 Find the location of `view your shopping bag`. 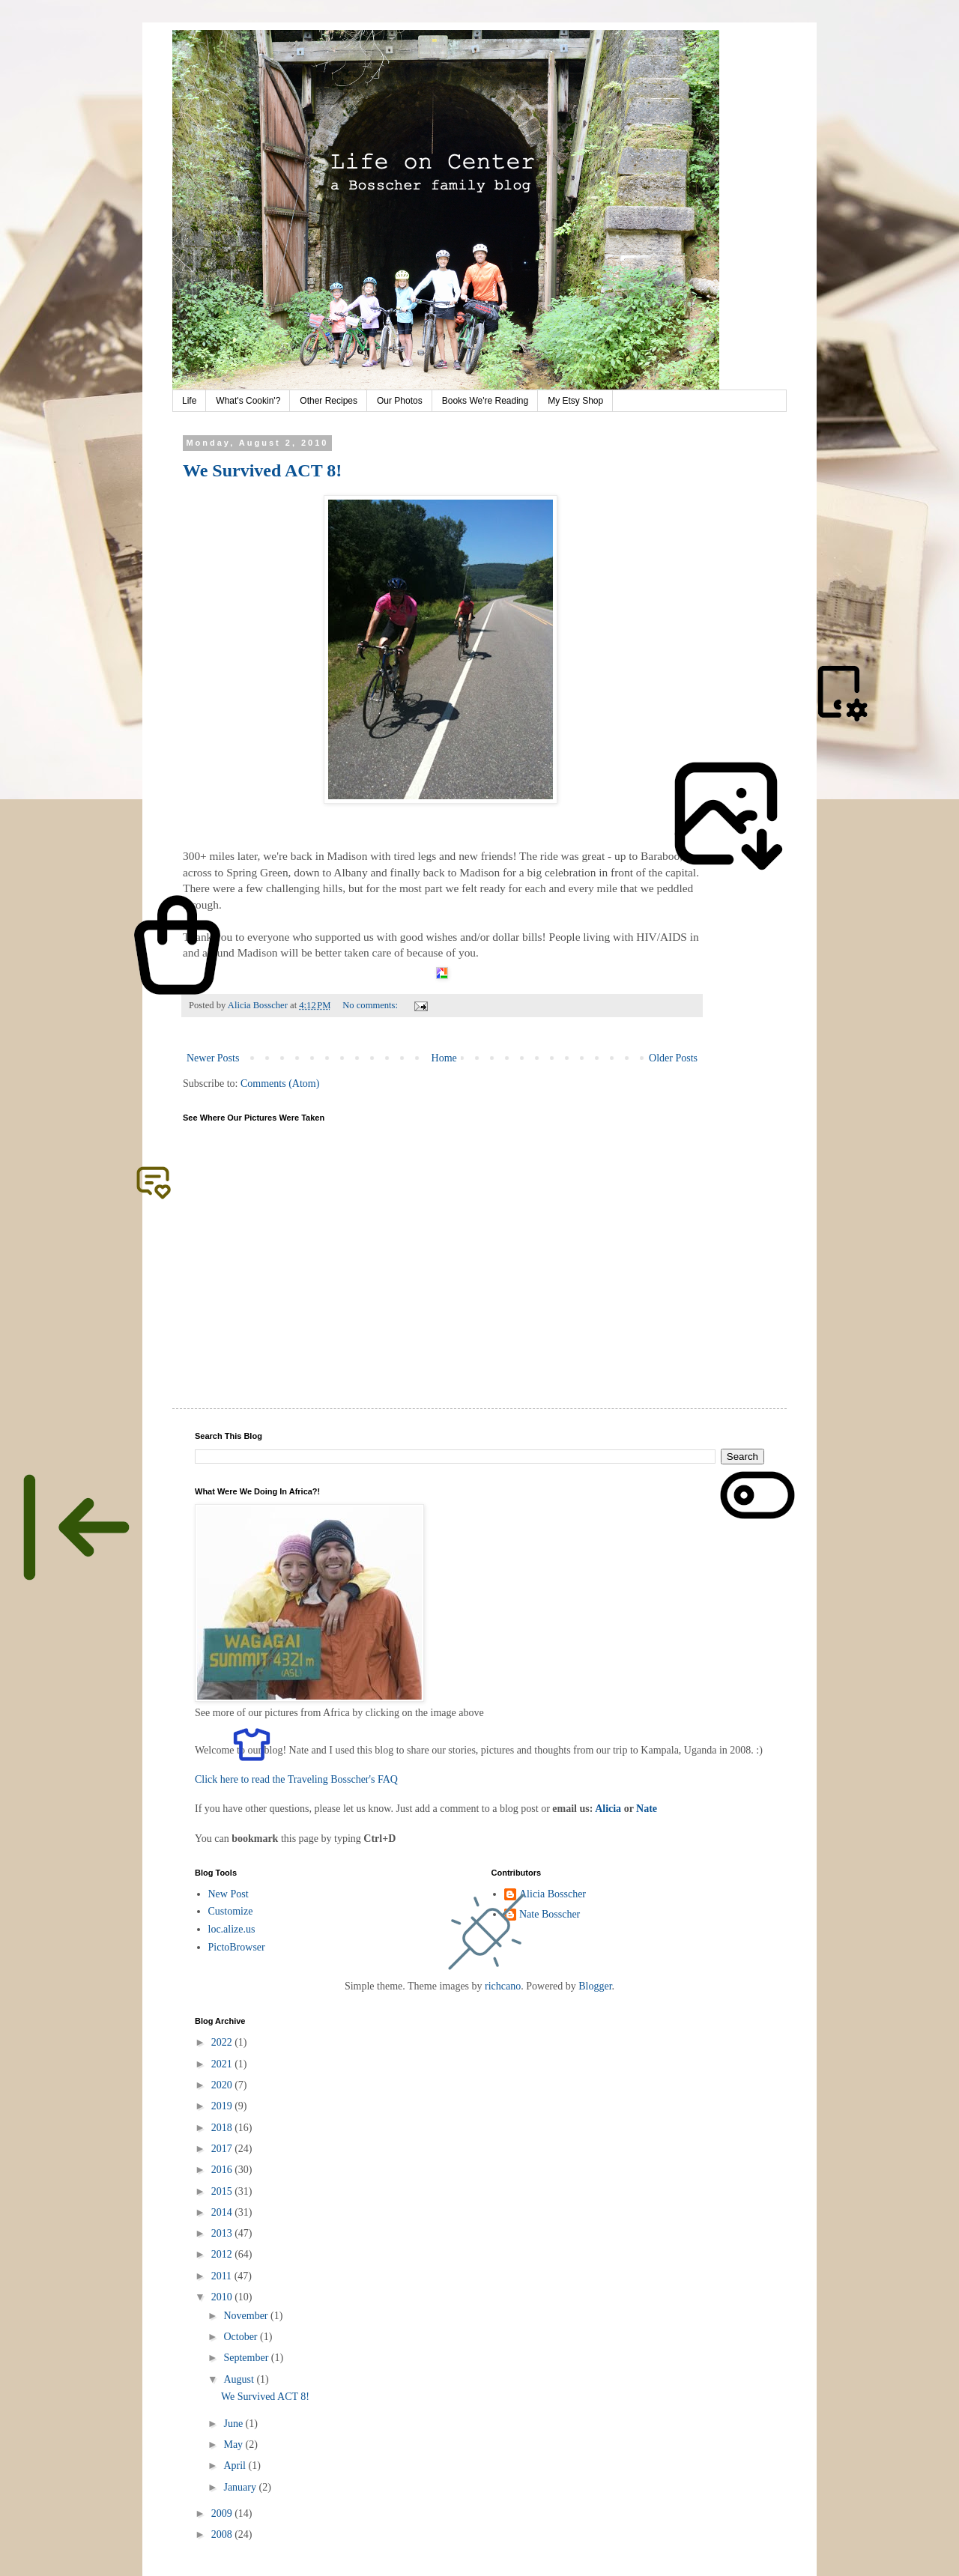

view your shopping bag is located at coordinates (177, 945).